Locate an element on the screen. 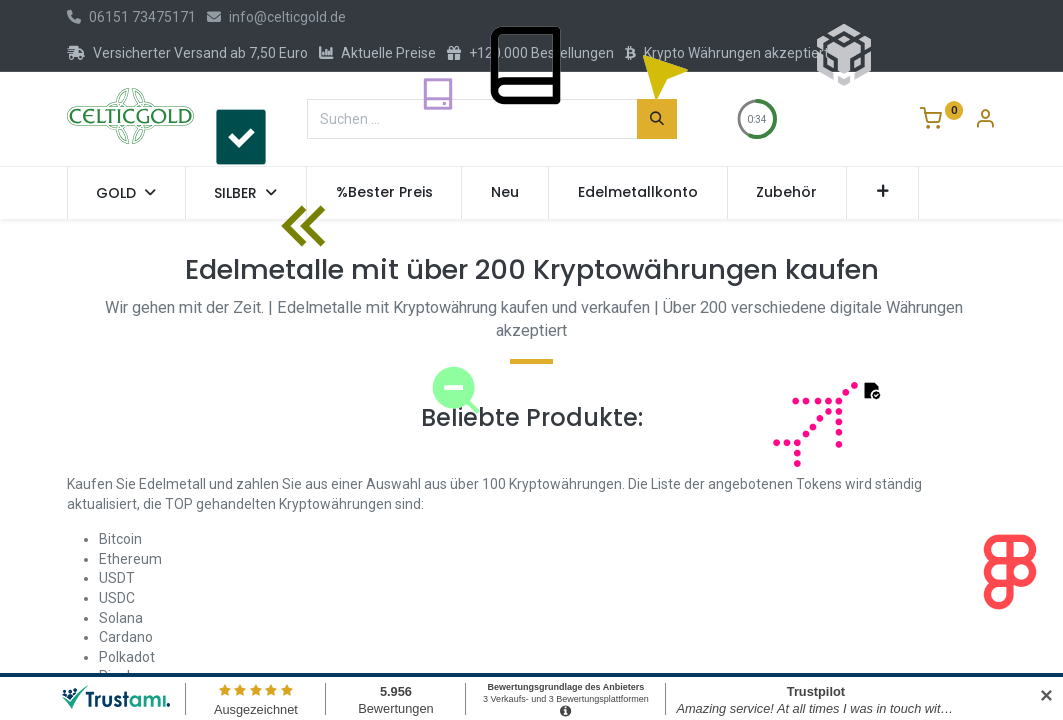 This screenshot has height=720, width=1063. mark task as complete is located at coordinates (241, 137).